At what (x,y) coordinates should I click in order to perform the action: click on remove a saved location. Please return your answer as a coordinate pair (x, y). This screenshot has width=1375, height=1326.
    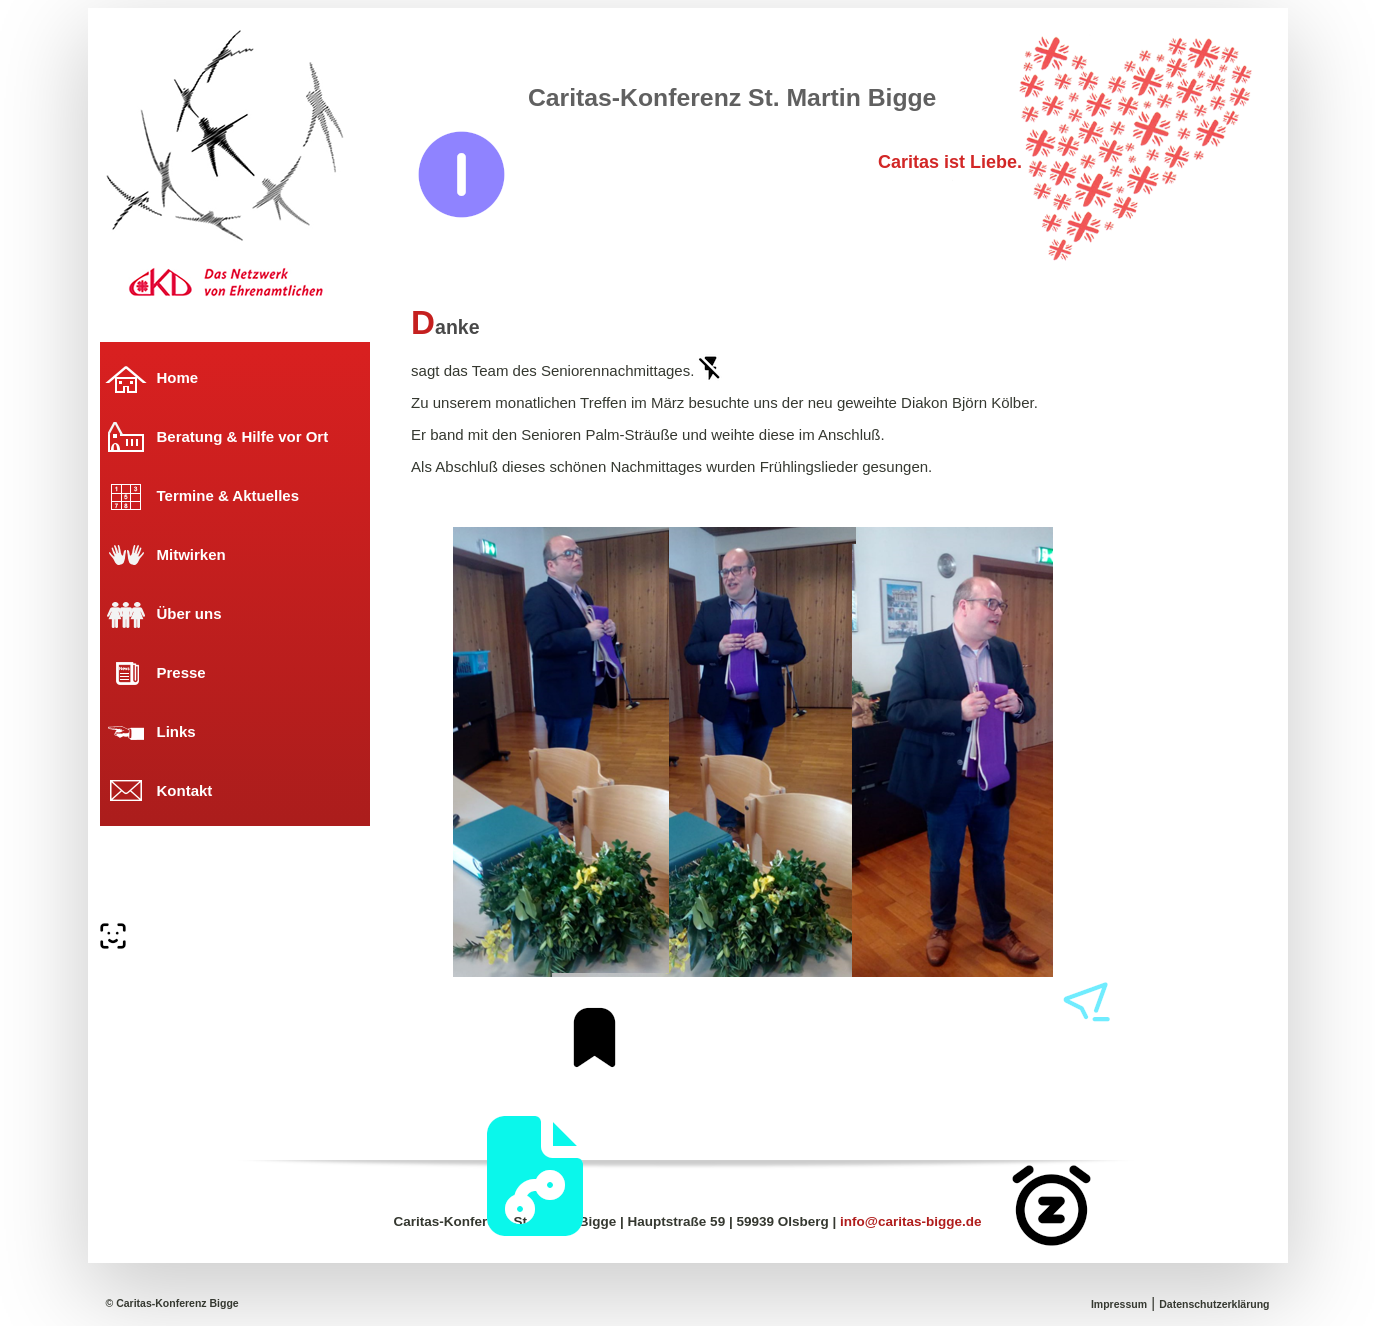
    Looking at the image, I should click on (1086, 1004).